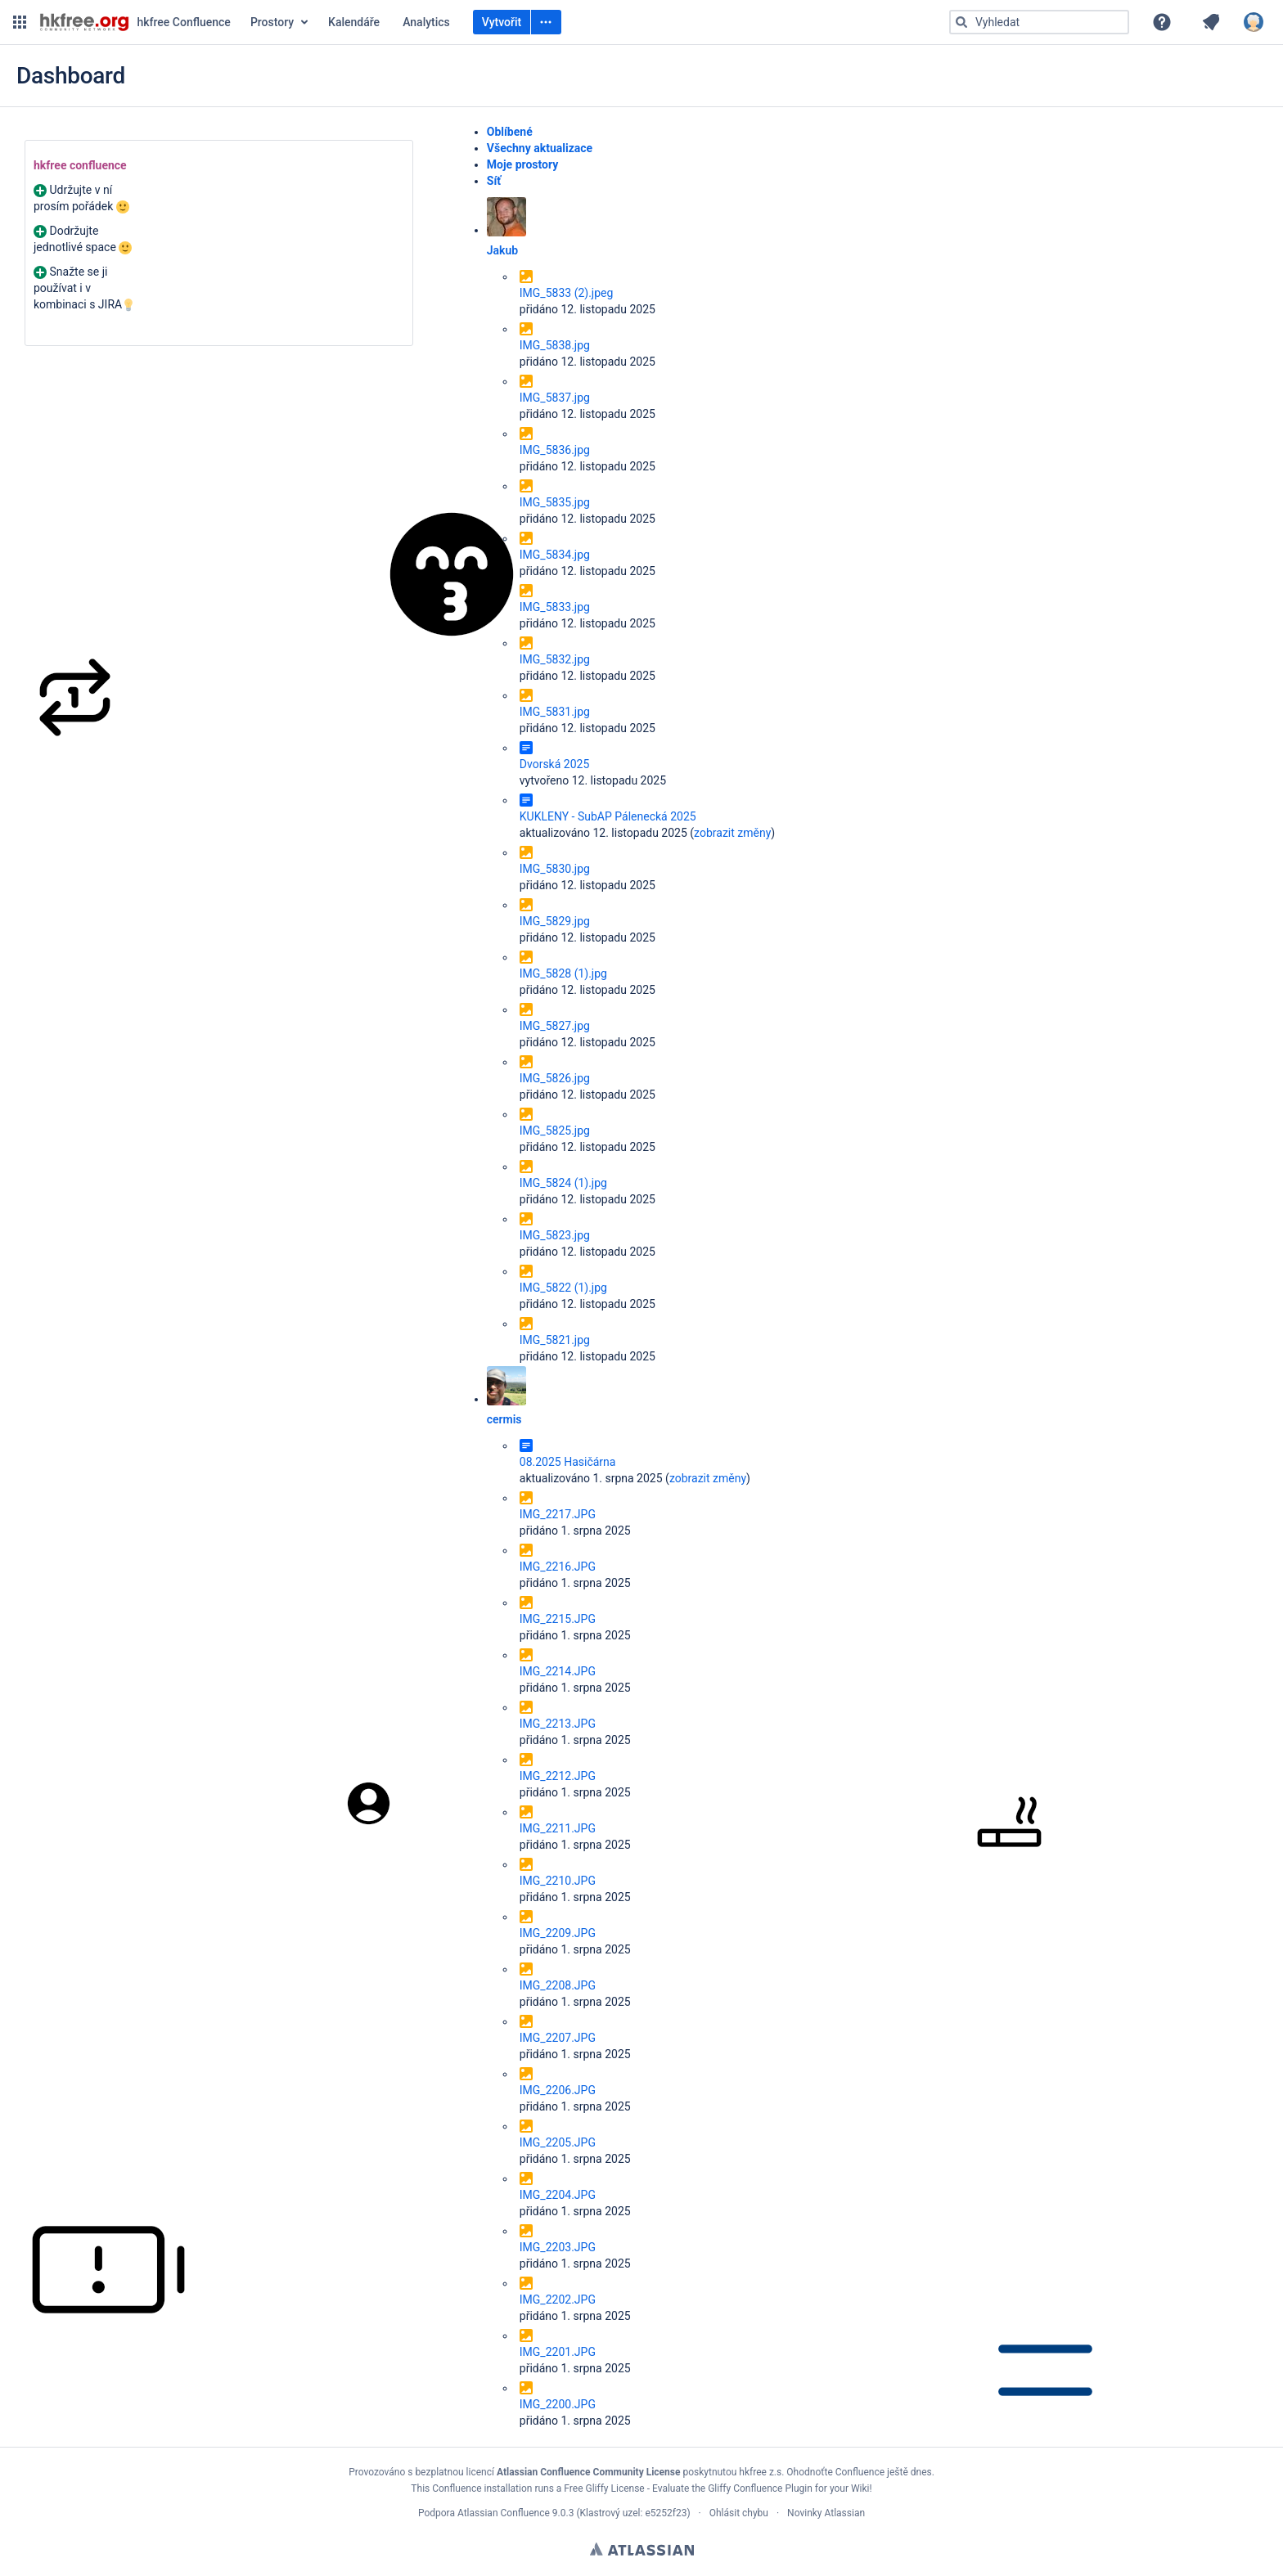 This screenshot has width=1283, height=2576. Describe the element at coordinates (452, 574) in the screenshot. I see `send a kiss or affectionate reaction` at that location.